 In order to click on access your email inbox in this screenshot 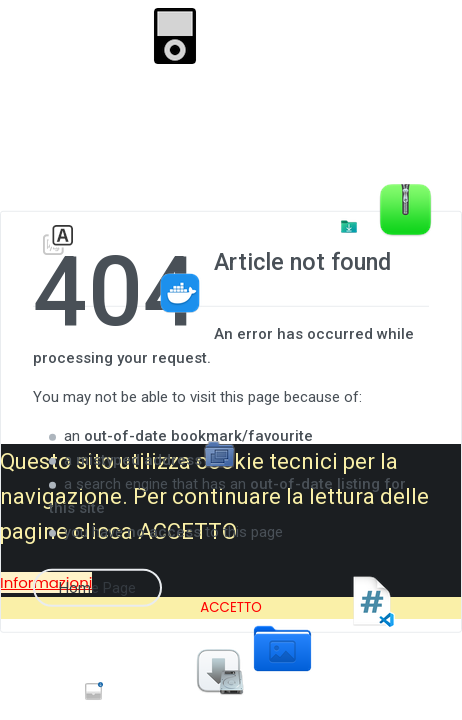, I will do `click(93, 691)`.